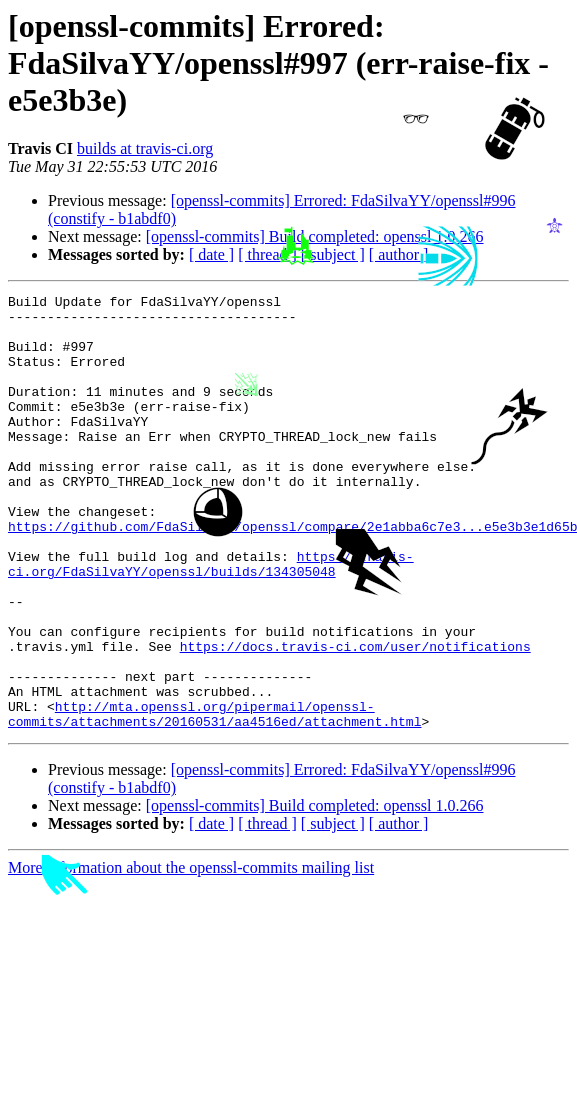 The image size is (577, 1098). What do you see at coordinates (416, 119) in the screenshot?
I see `toggle cool or casual style for avatar` at bounding box center [416, 119].